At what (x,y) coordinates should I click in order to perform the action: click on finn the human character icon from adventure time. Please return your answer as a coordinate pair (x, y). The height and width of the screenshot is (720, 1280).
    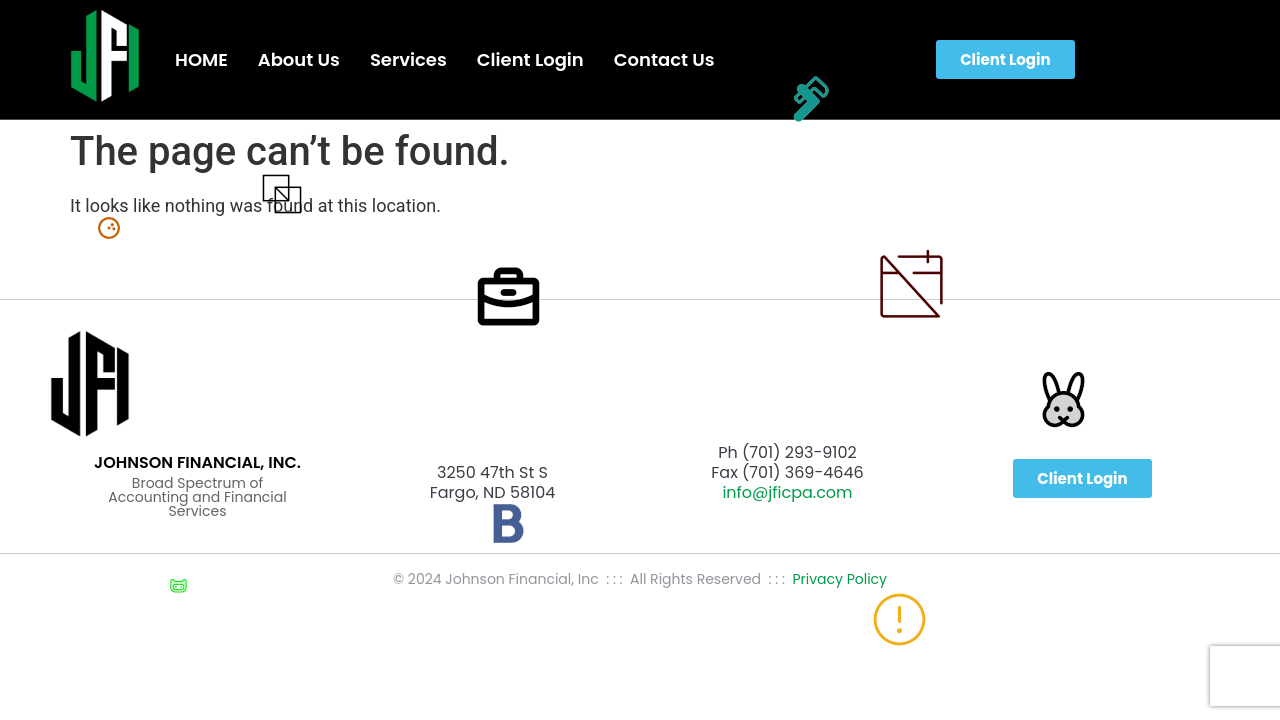
    Looking at the image, I should click on (178, 585).